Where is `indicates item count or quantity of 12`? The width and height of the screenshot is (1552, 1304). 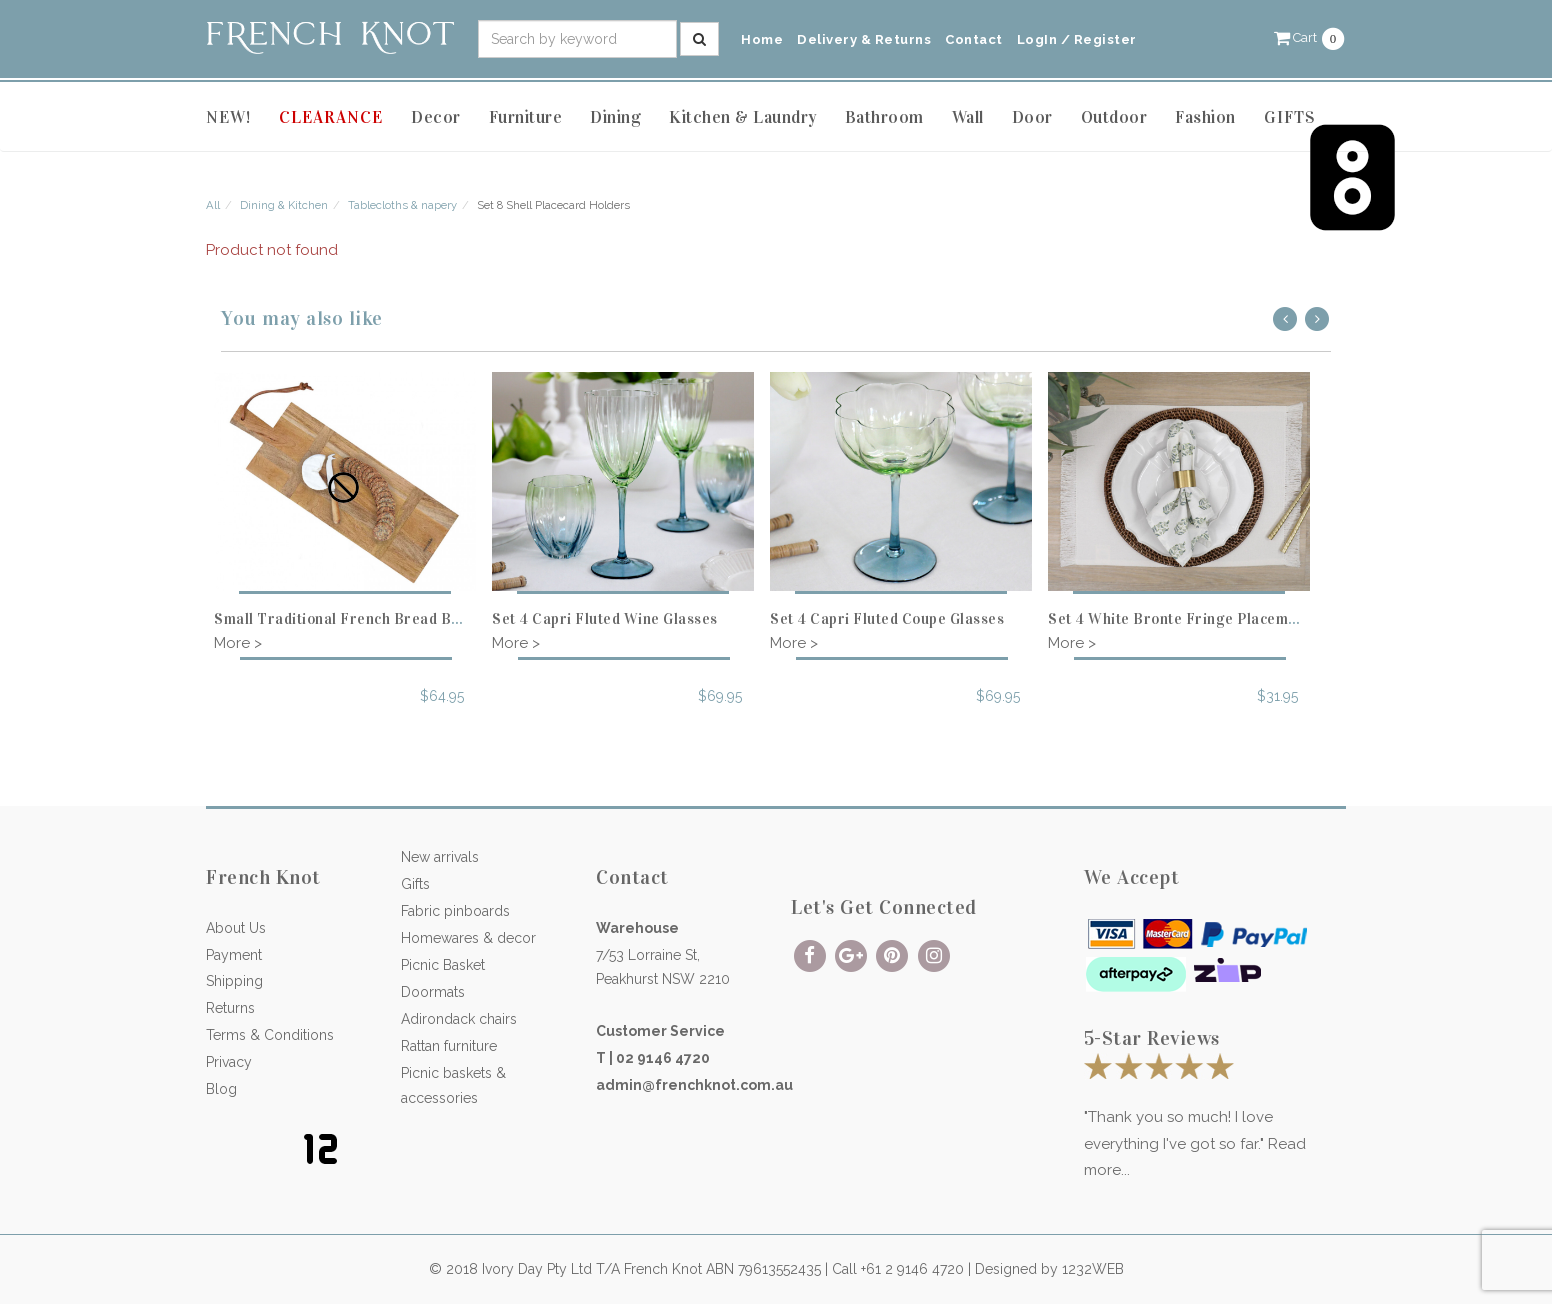 indicates item count or quantity of 12 is located at coordinates (319, 1149).